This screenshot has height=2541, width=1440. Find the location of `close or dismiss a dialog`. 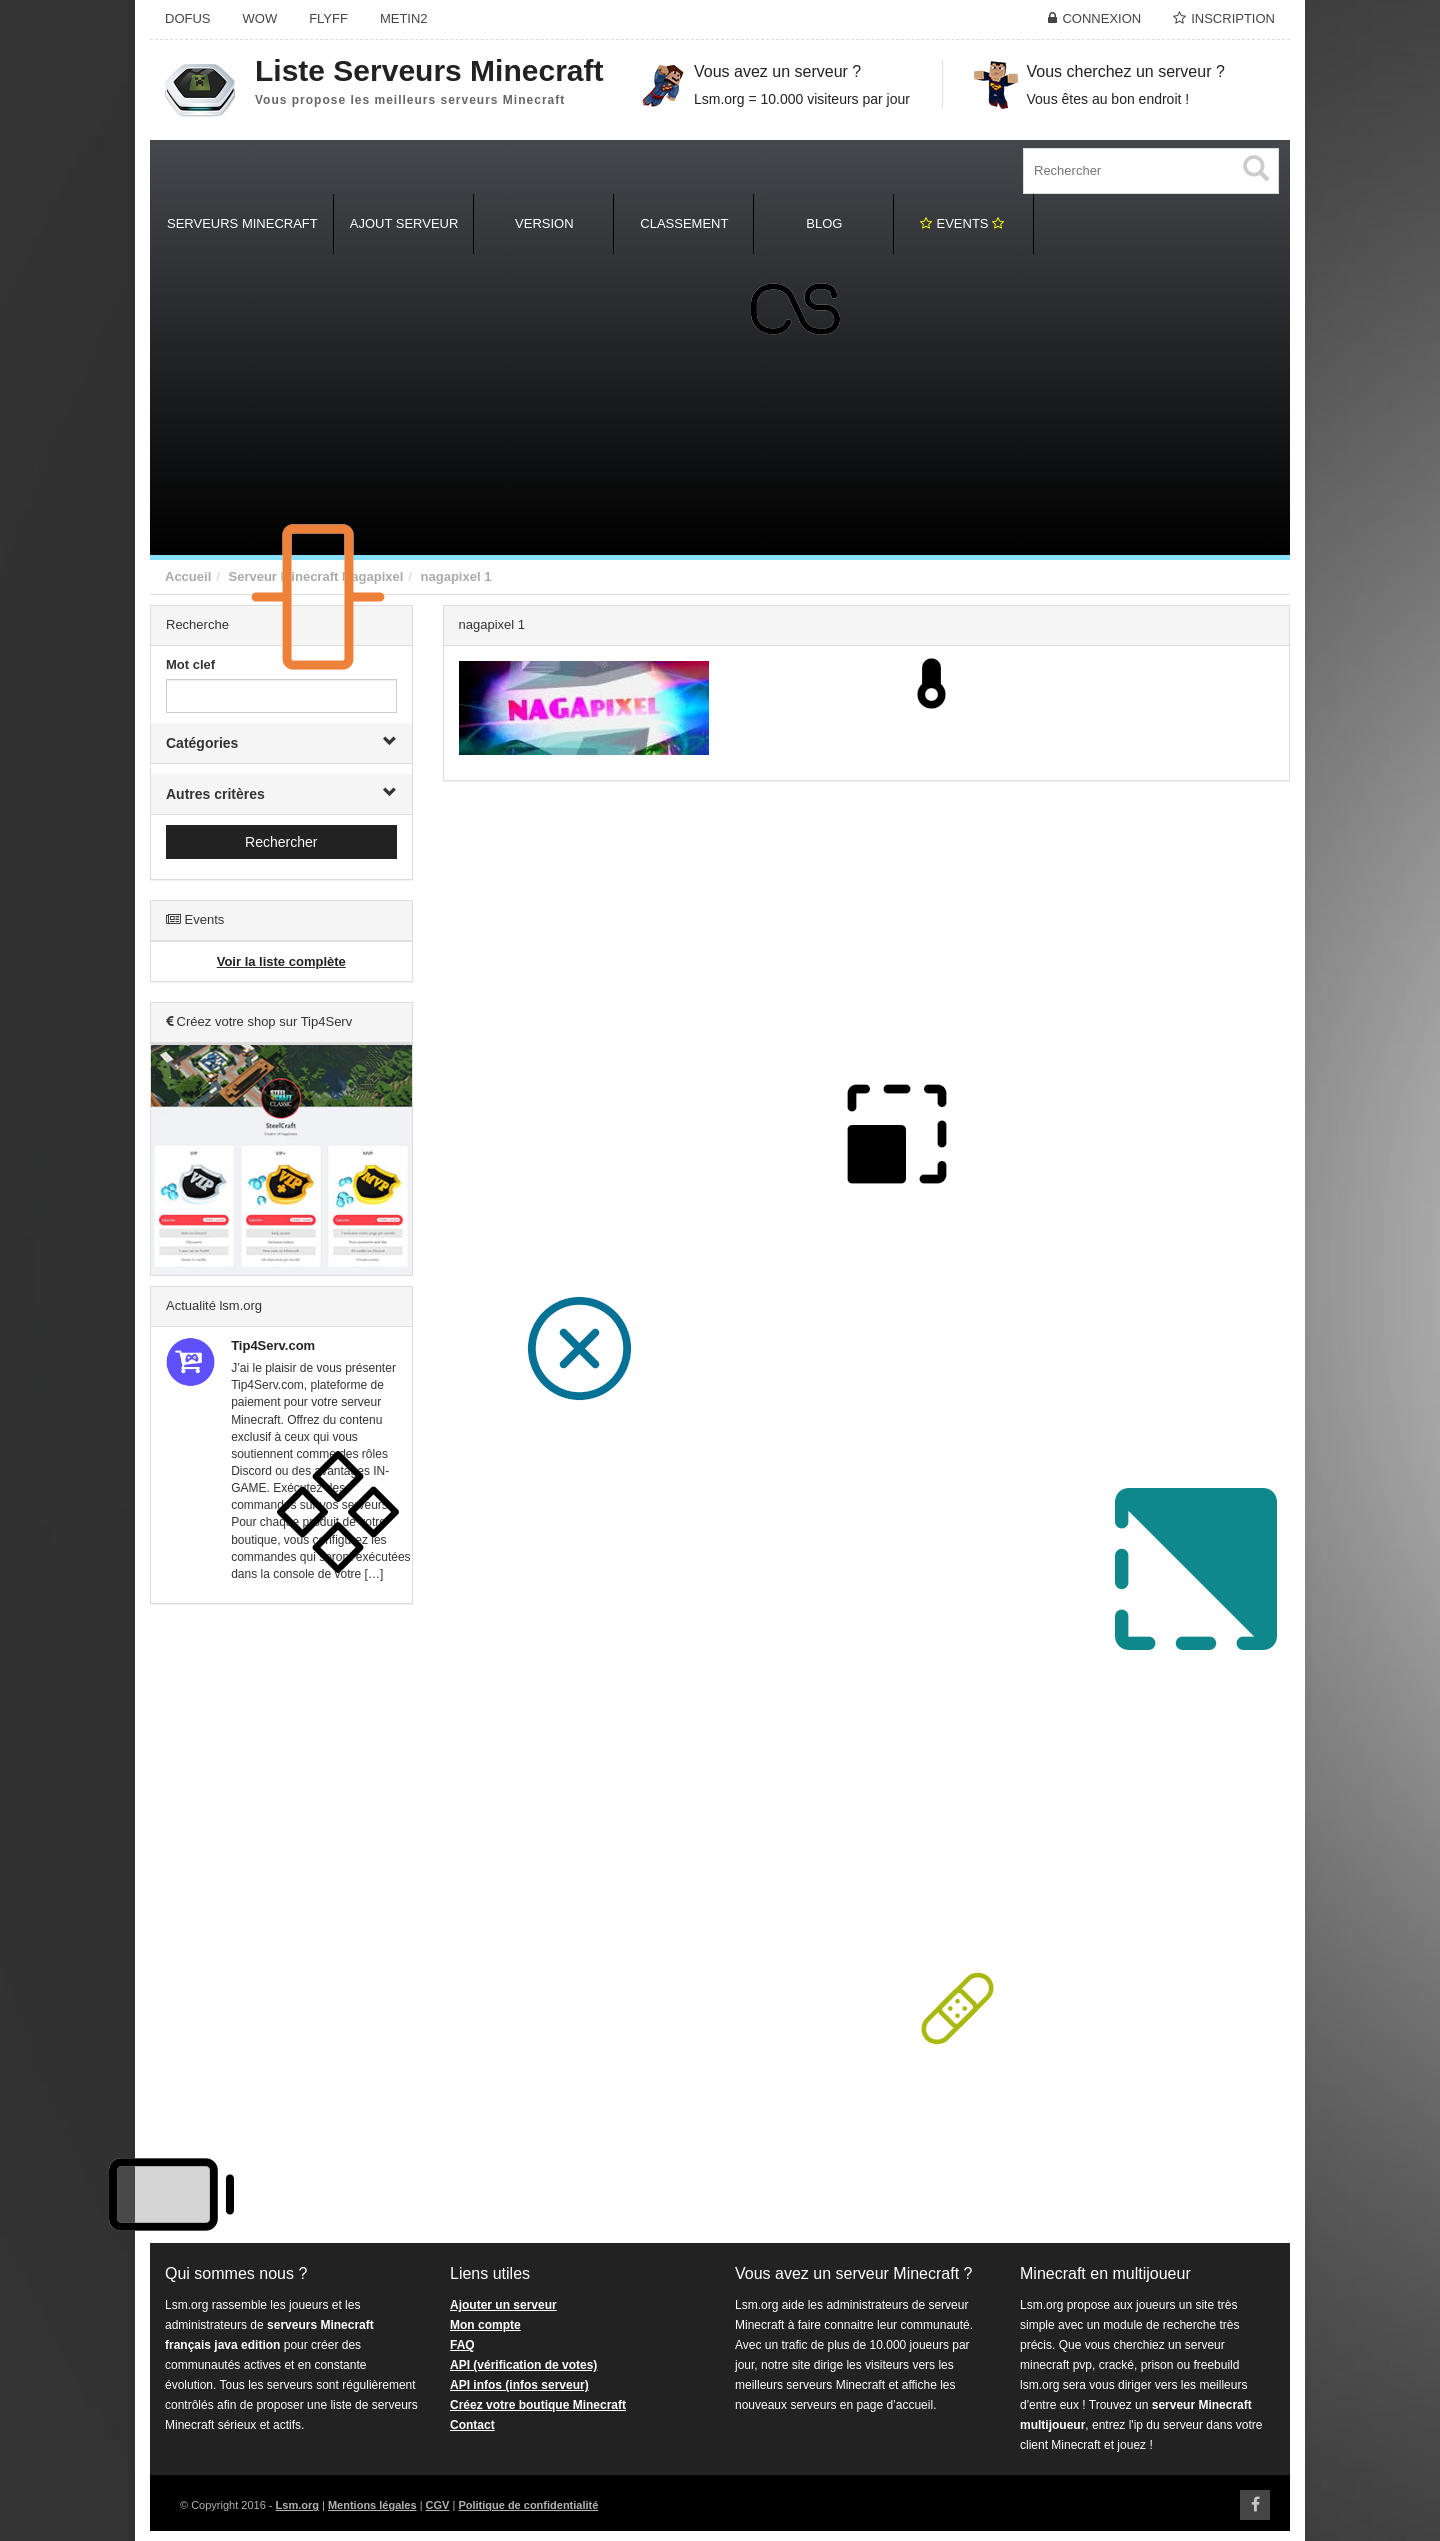

close or dismiss a dialog is located at coordinates (579, 1348).